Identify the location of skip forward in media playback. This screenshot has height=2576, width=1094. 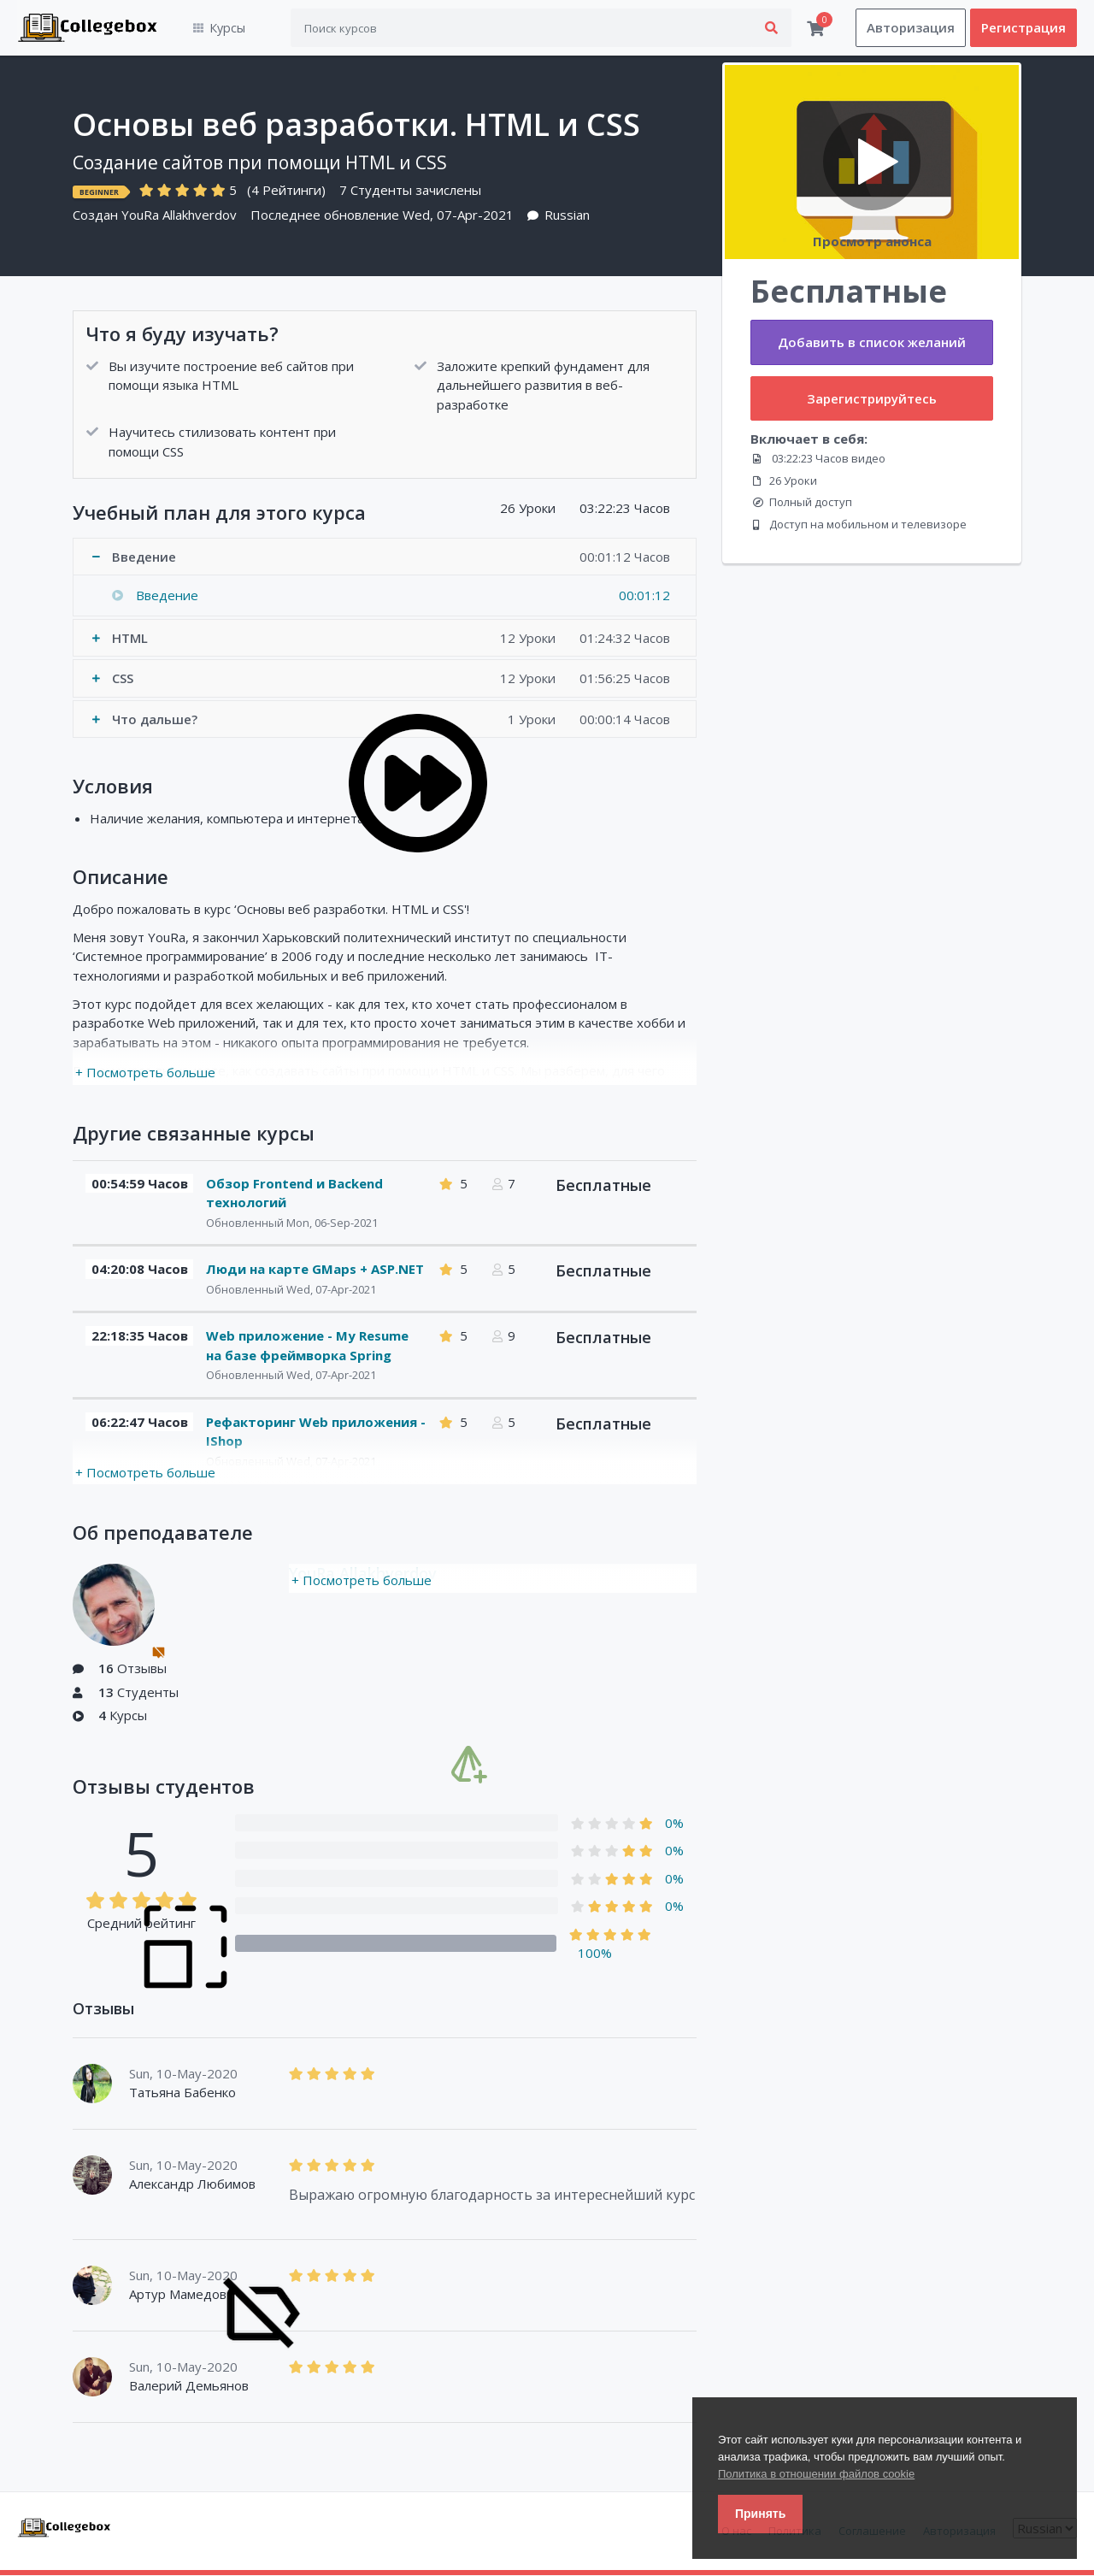
(418, 783).